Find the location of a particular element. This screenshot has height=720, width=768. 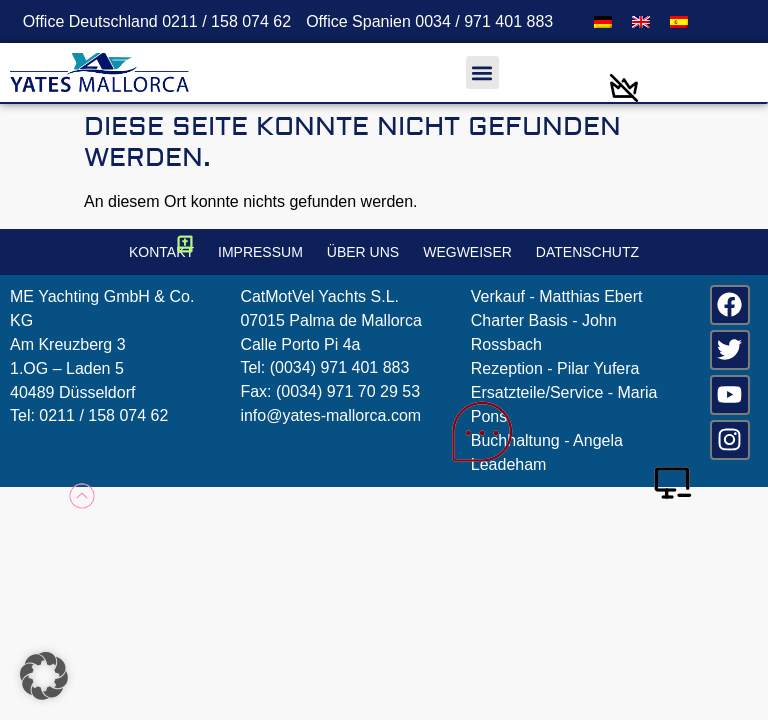

access religious texts or scriptures is located at coordinates (185, 244).